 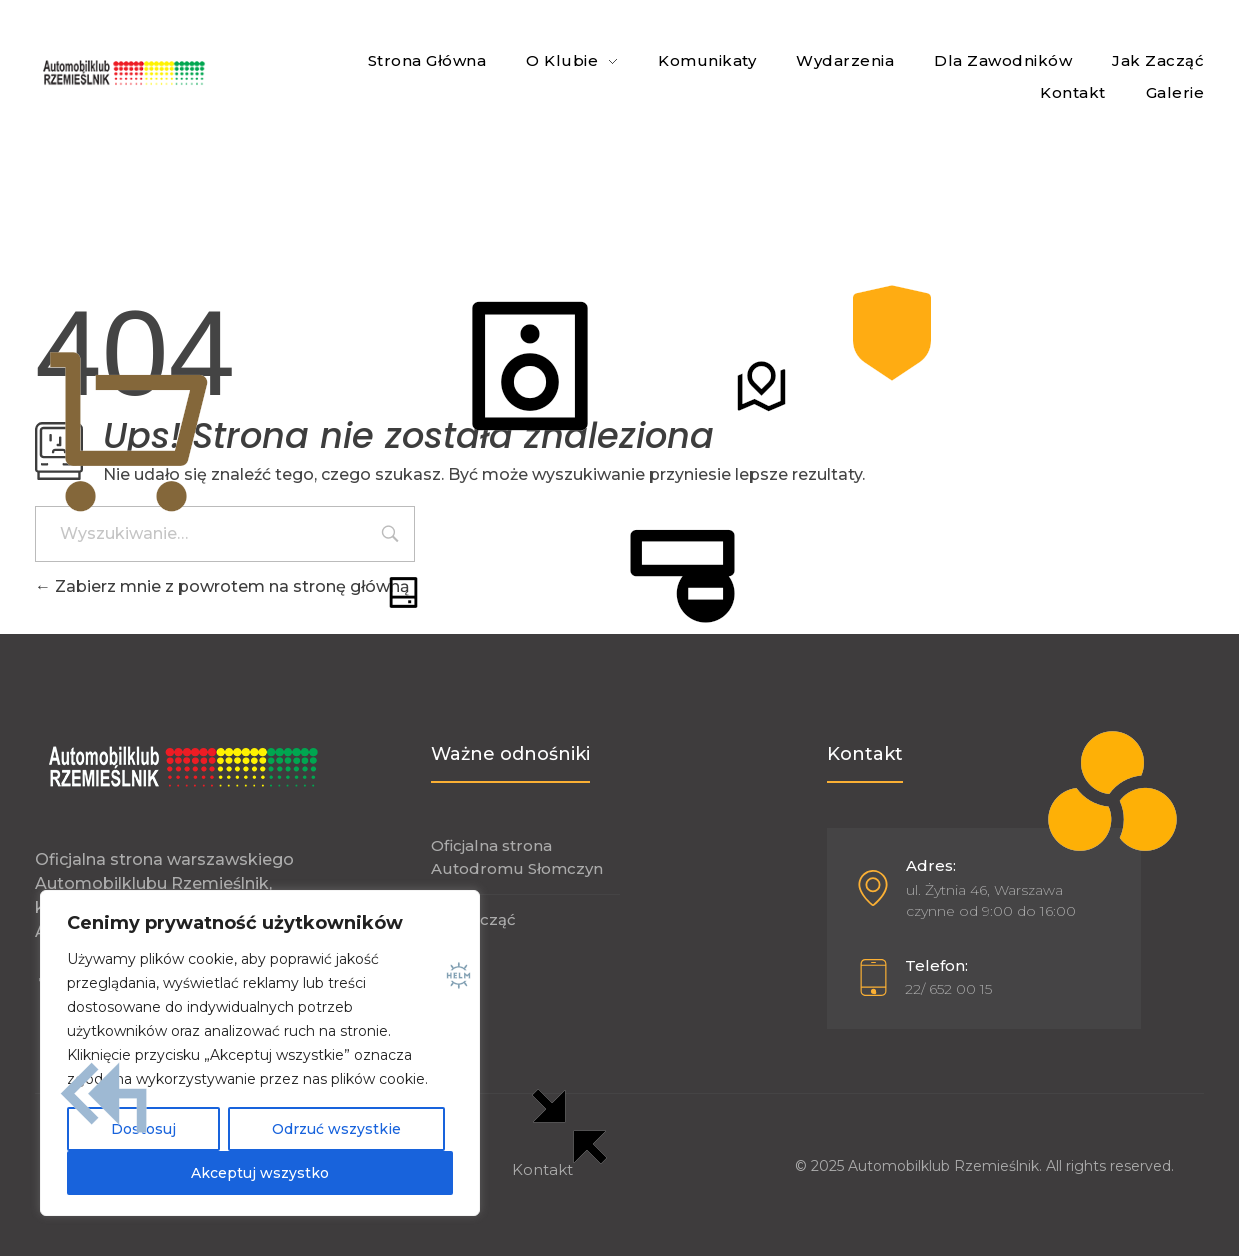 I want to click on access storage or hard drive settings, so click(x=403, y=592).